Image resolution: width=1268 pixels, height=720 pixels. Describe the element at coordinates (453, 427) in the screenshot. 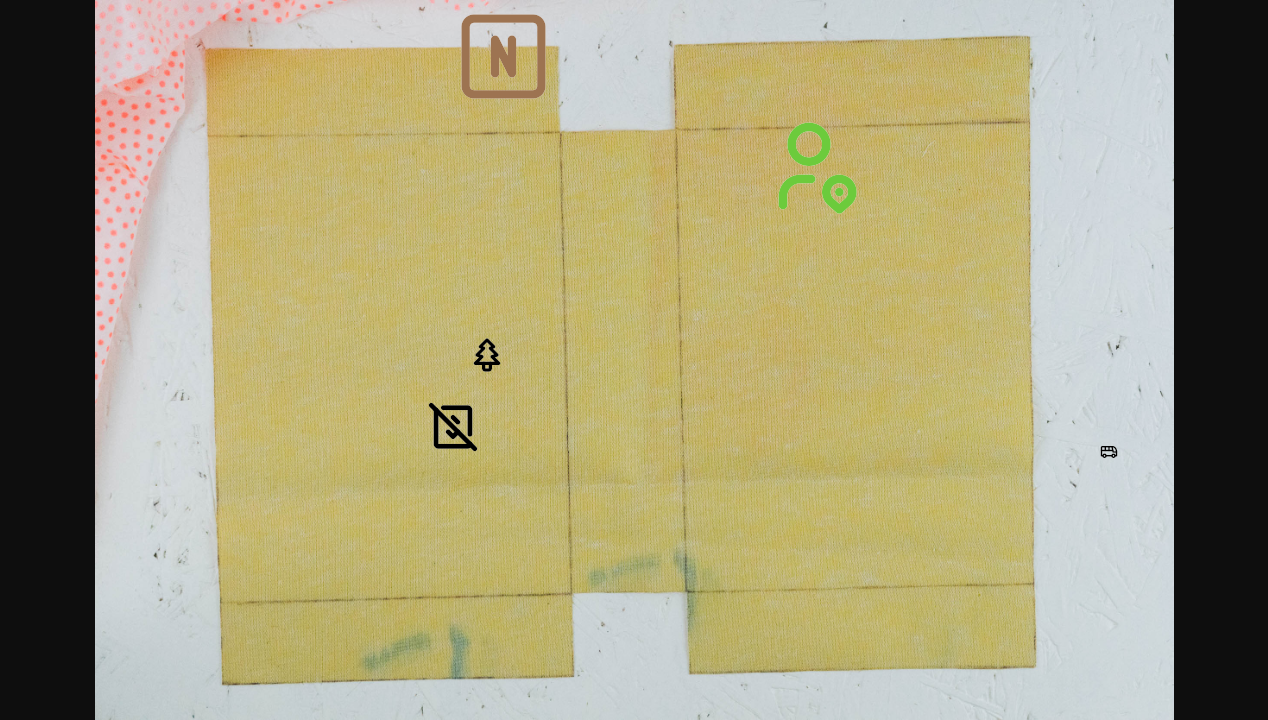

I see `elevator unavailable or out of service` at that location.